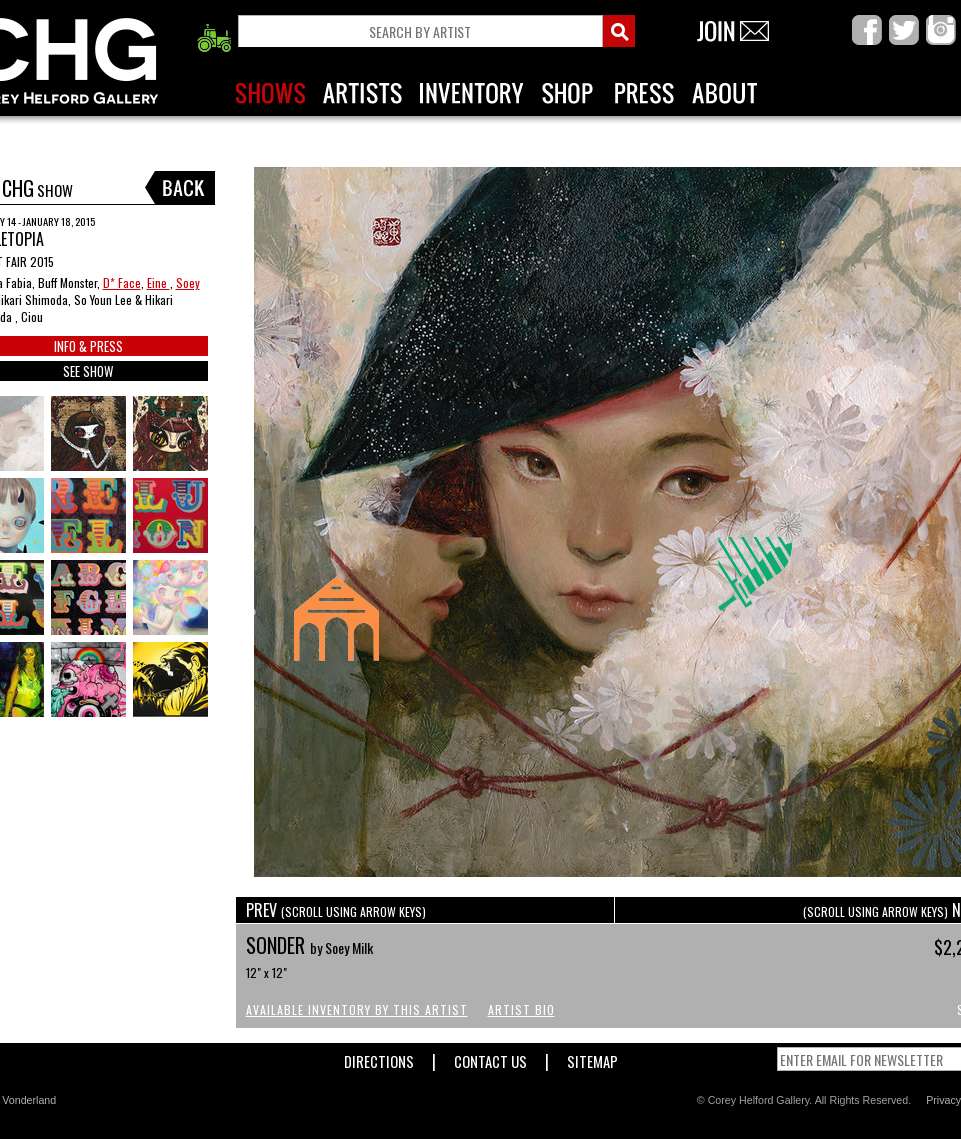 The width and height of the screenshot is (961, 1139). Describe the element at coordinates (214, 38) in the screenshot. I see `access farming or agricultural features` at that location.